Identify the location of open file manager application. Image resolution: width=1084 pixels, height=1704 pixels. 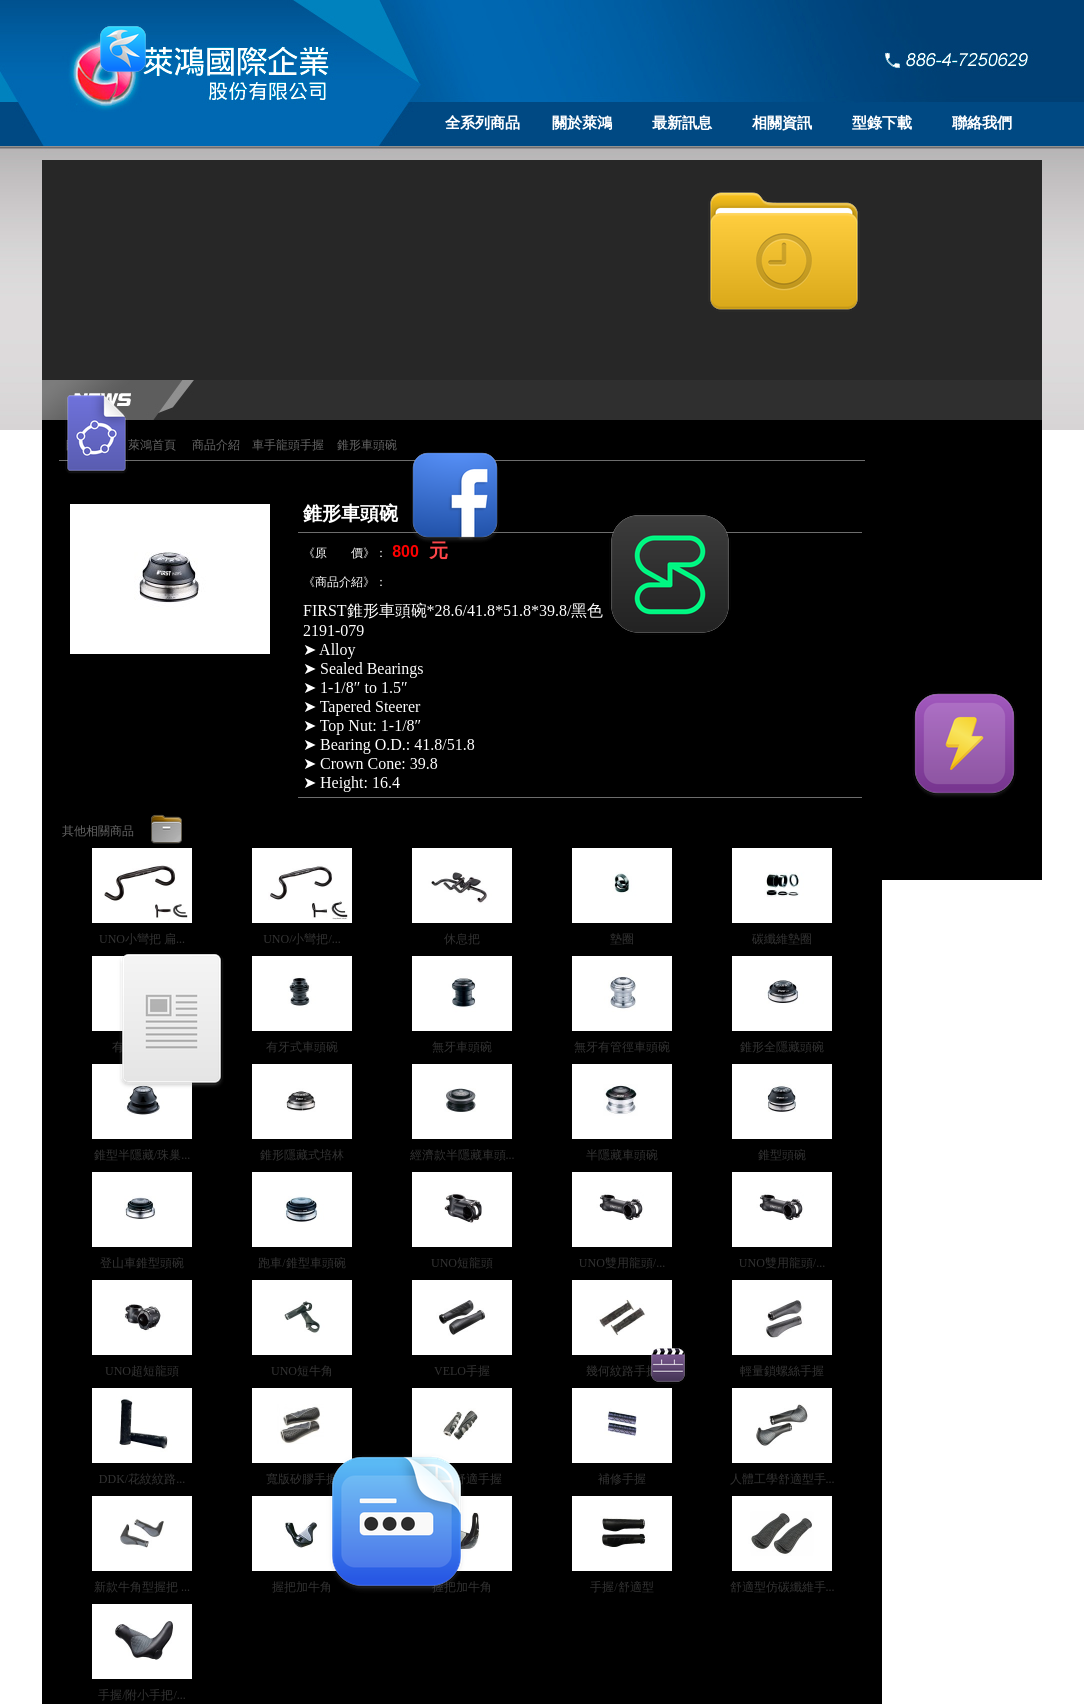
(166, 828).